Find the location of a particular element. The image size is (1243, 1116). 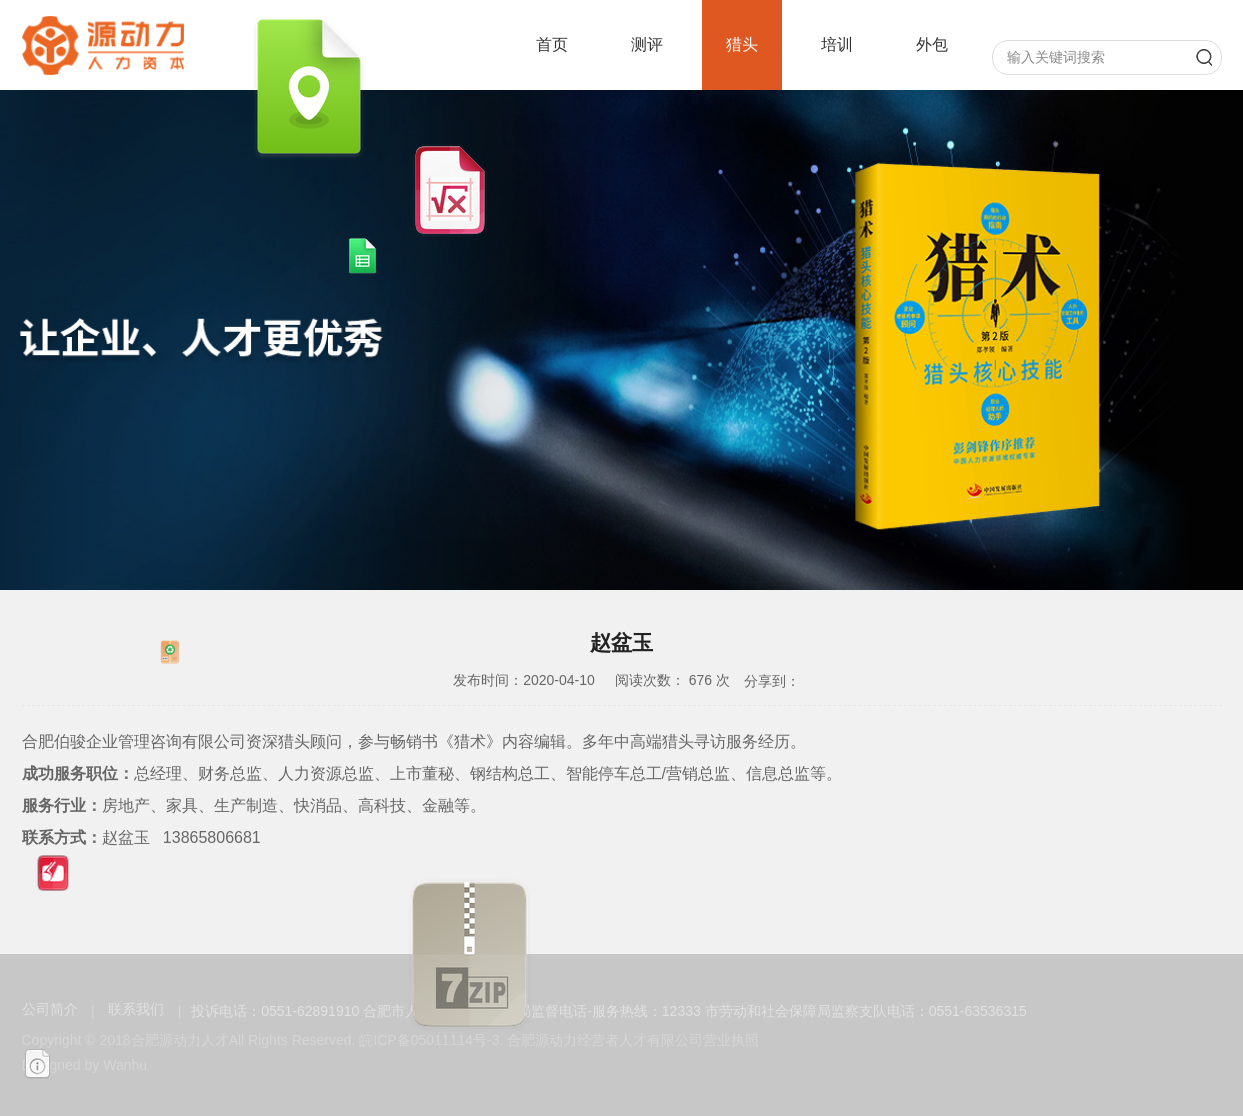

system cleanup or package removal in progress is located at coordinates (170, 652).